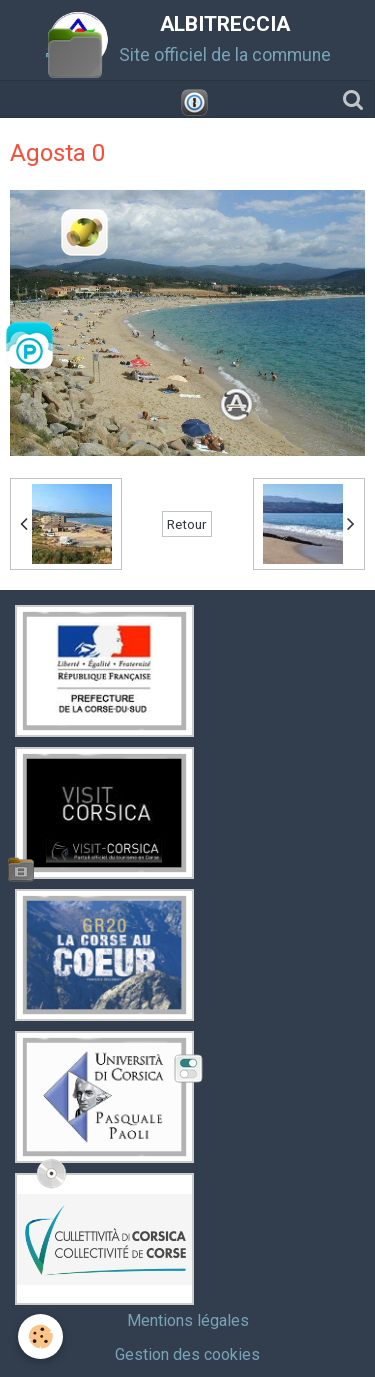 The image size is (375, 1377). What do you see at coordinates (75, 53) in the screenshot?
I see `open folder to view contents` at bounding box center [75, 53].